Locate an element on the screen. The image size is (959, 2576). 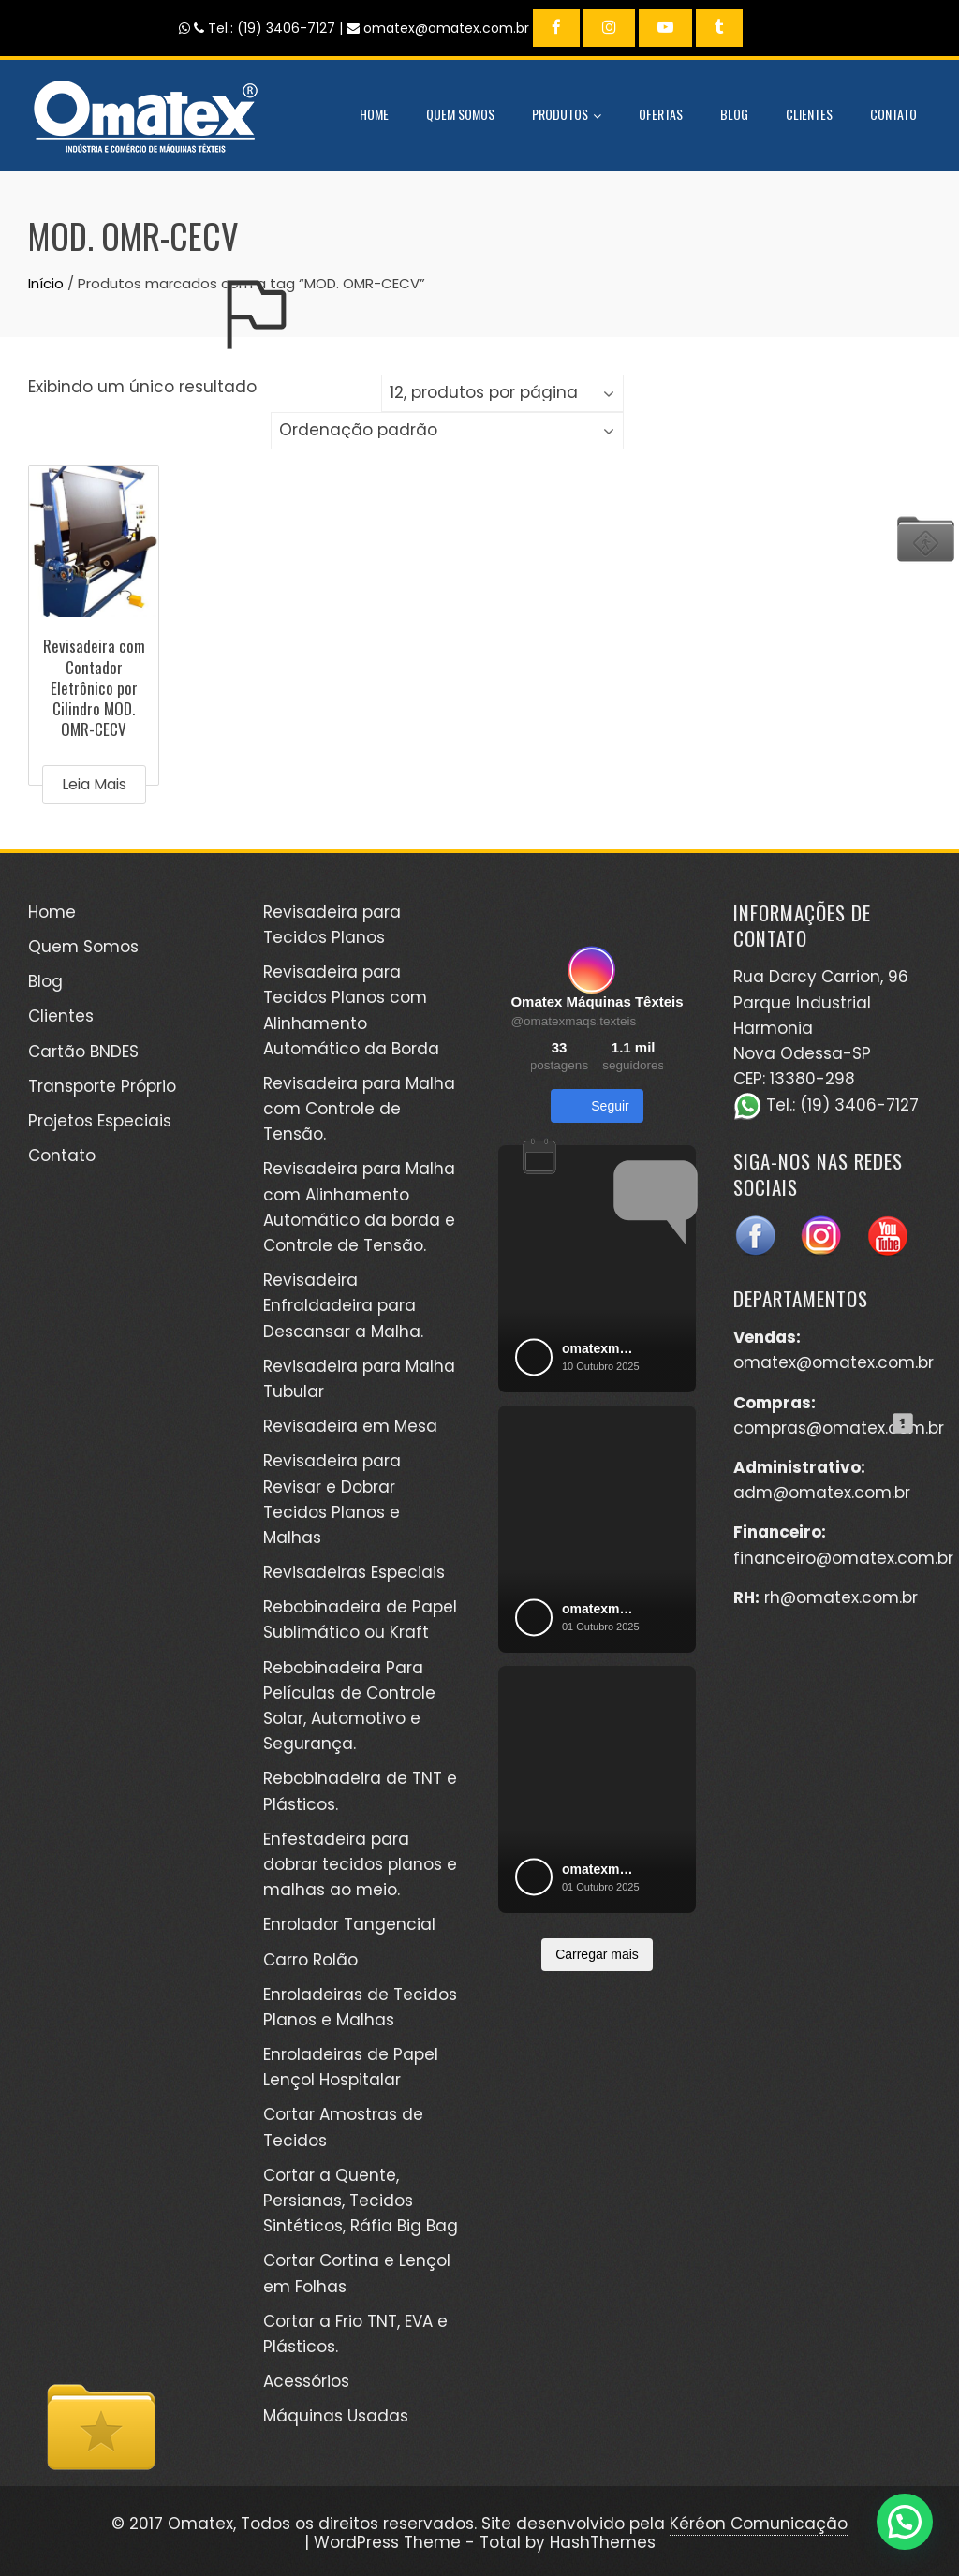
access your bookmarked or favorite files is located at coordinates (101, 2427).